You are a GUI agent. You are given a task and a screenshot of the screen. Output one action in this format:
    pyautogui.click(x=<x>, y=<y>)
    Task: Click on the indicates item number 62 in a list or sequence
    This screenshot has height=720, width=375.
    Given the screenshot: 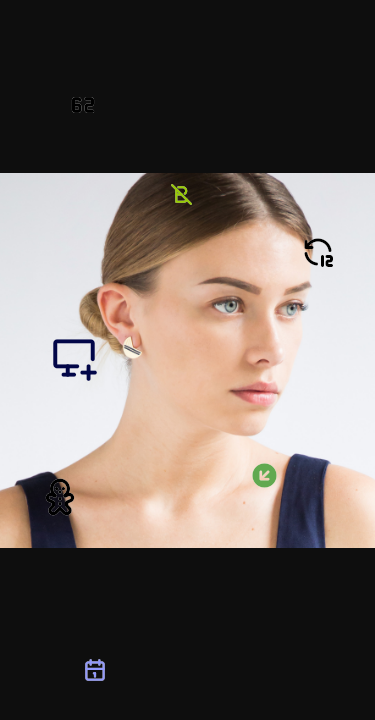 What is the action you would take?
    pyautogui.click(x=83, y=105)
    